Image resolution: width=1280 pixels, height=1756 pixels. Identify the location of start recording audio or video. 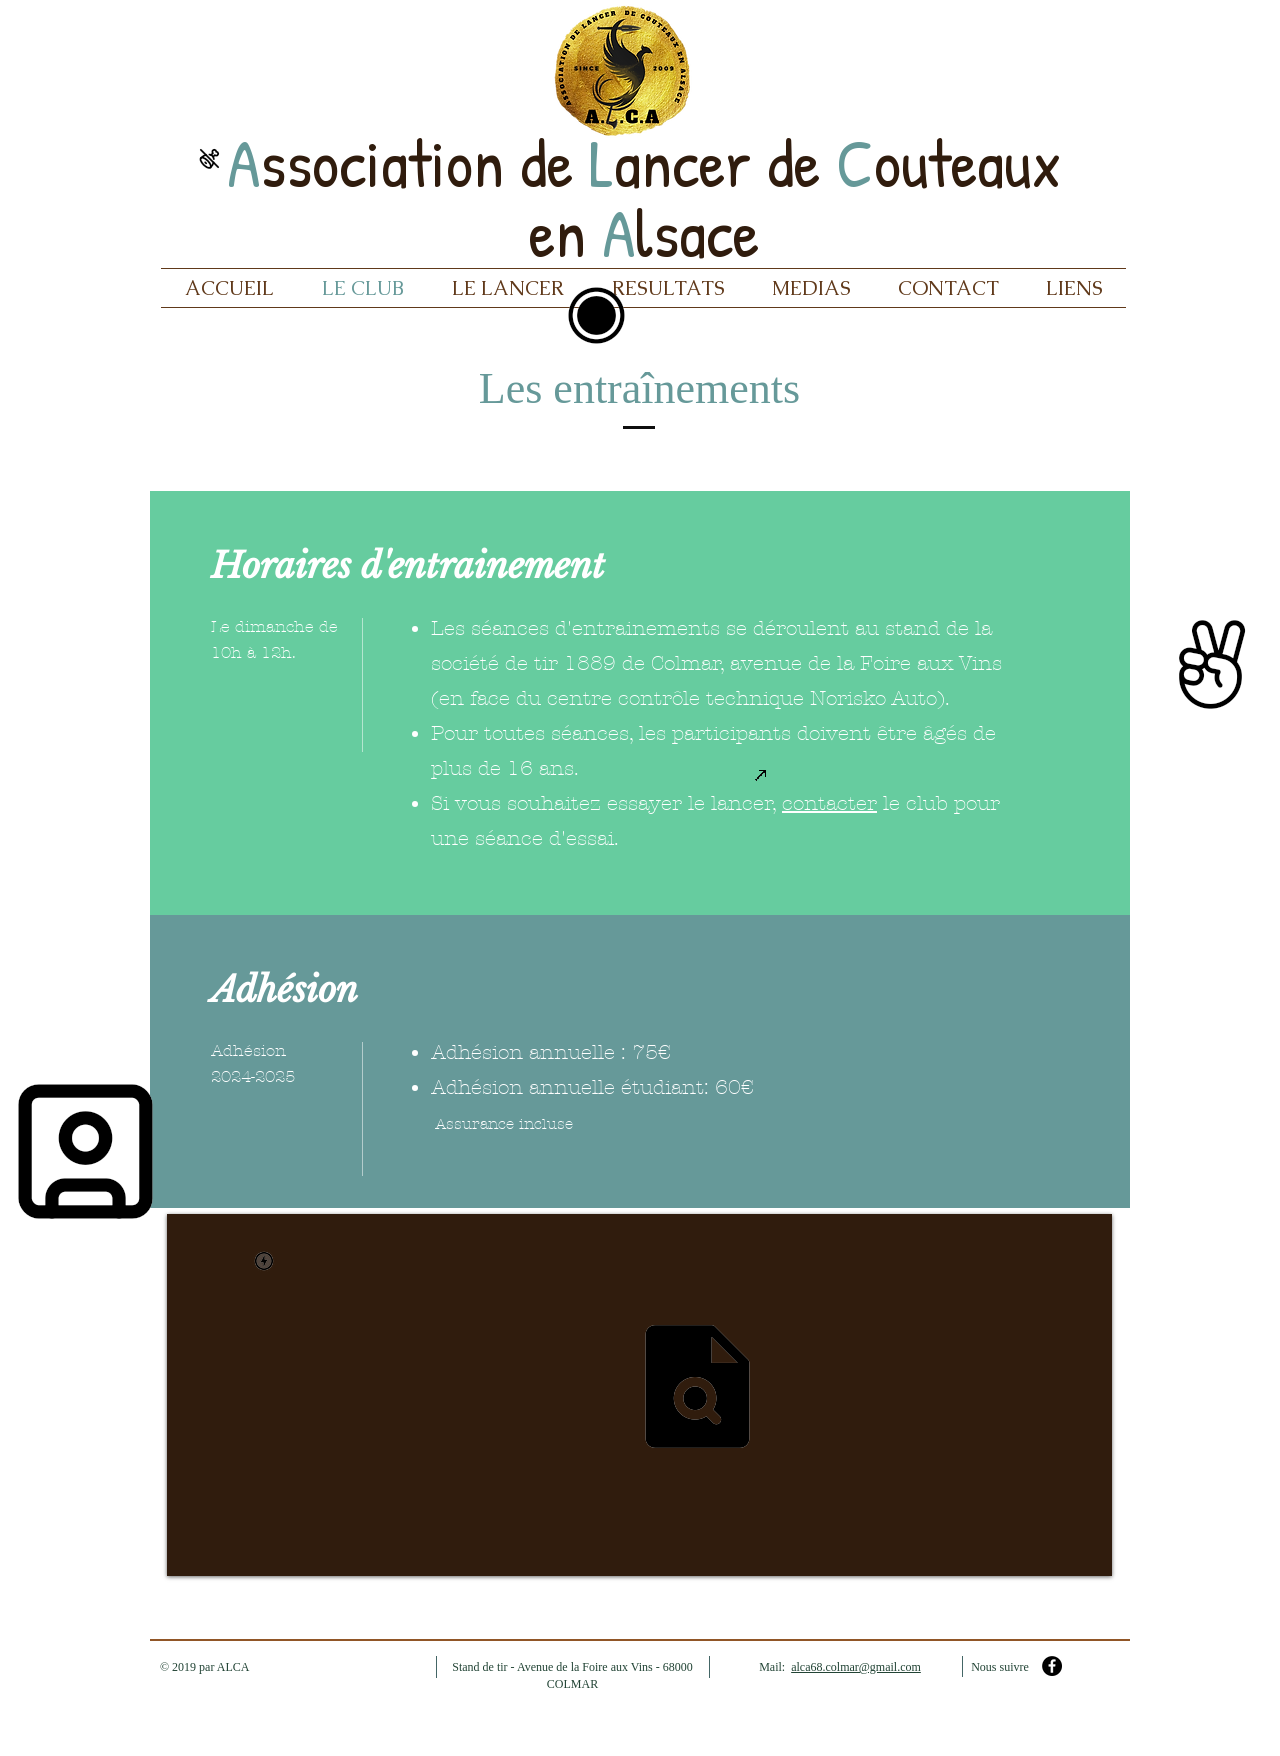
(596, 315).